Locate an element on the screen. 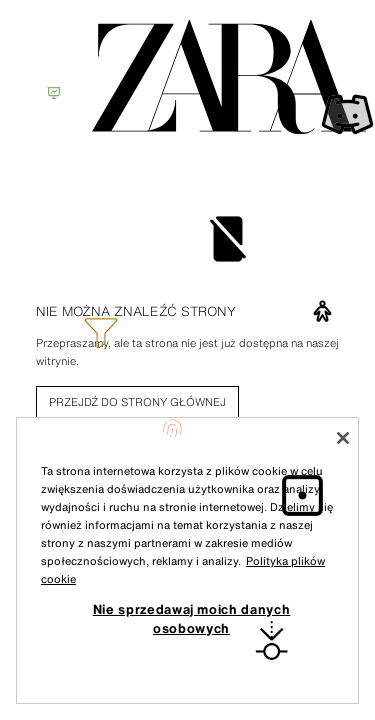  indicates a selected or active state is located at coordinates (302, 495).